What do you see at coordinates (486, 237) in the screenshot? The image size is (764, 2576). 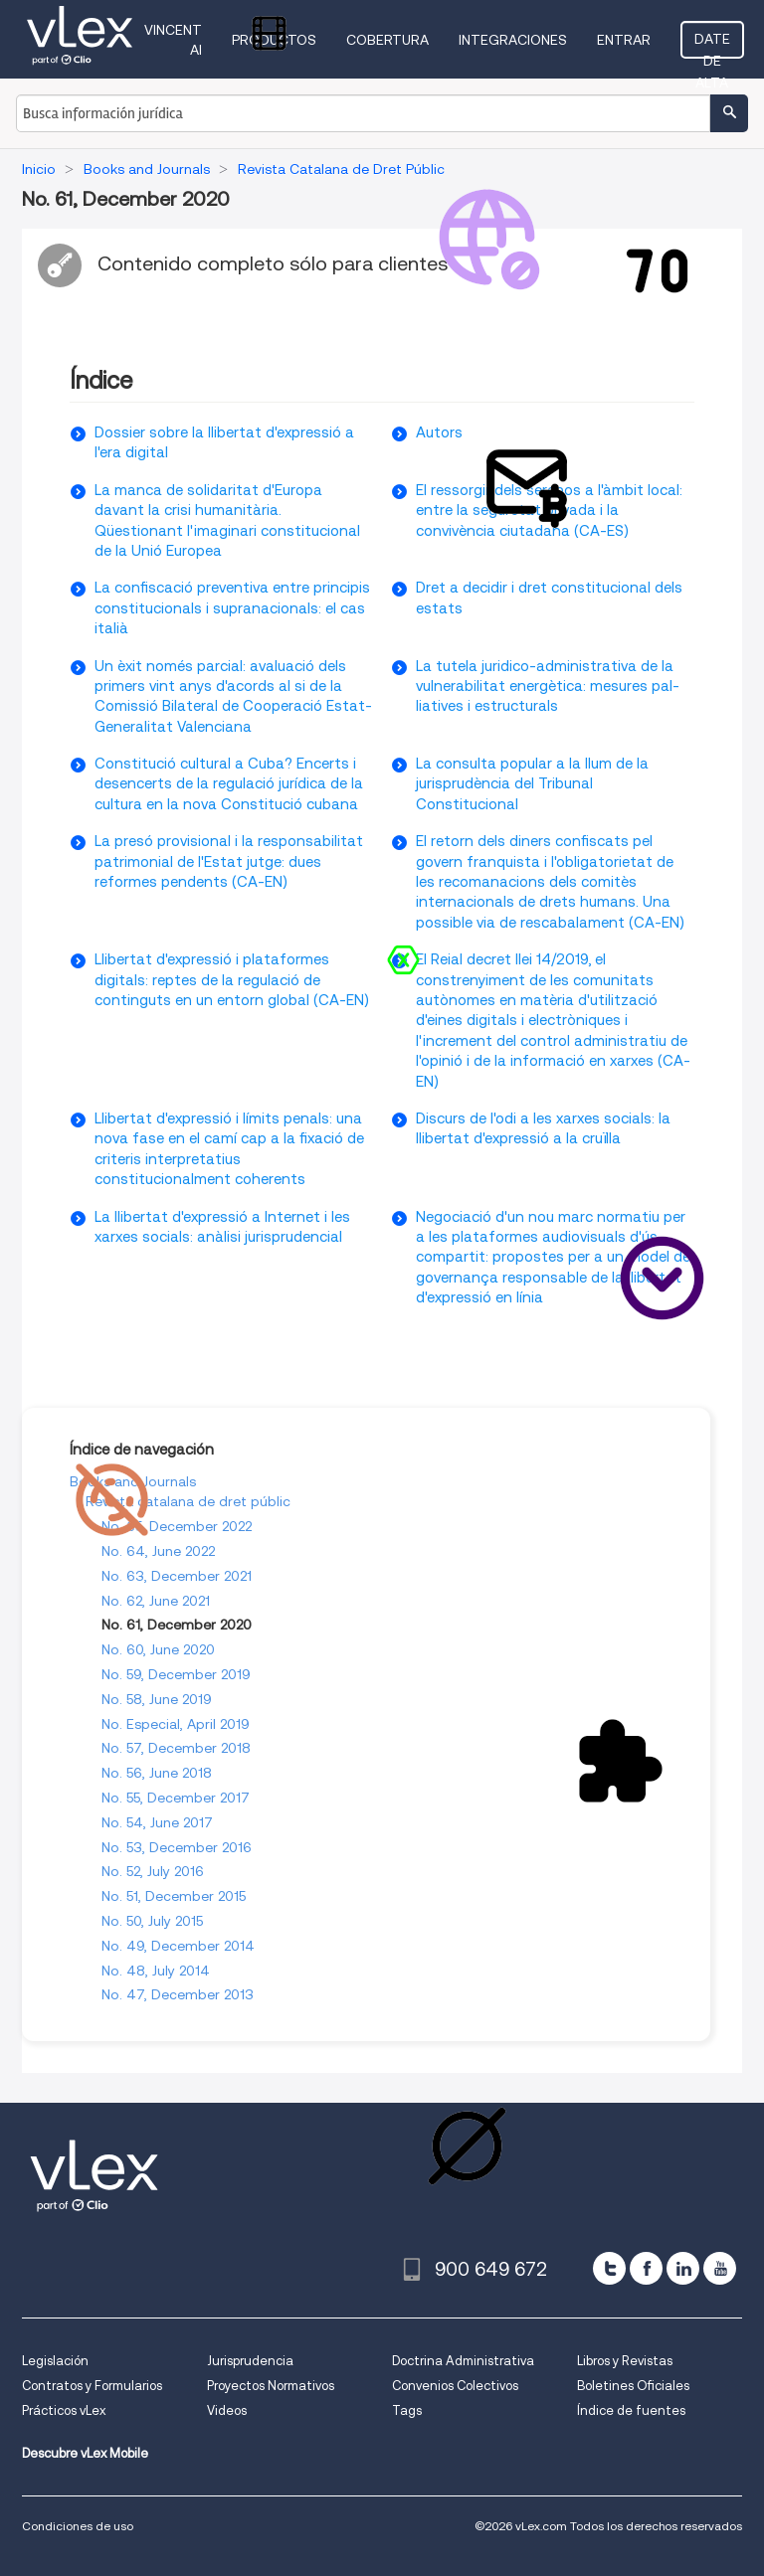 I see `disable internet access` at bounding box center [486, 237].